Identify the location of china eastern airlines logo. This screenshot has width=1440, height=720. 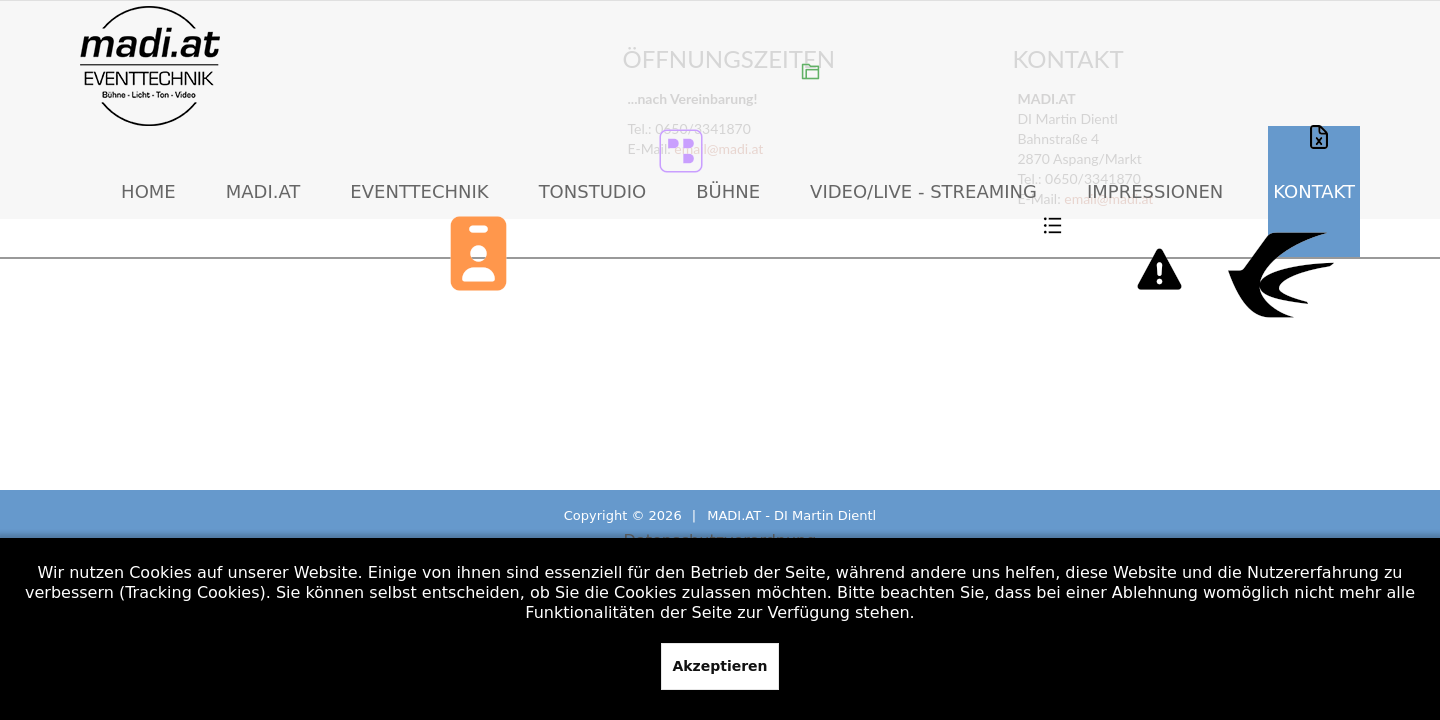
(1281, 275).